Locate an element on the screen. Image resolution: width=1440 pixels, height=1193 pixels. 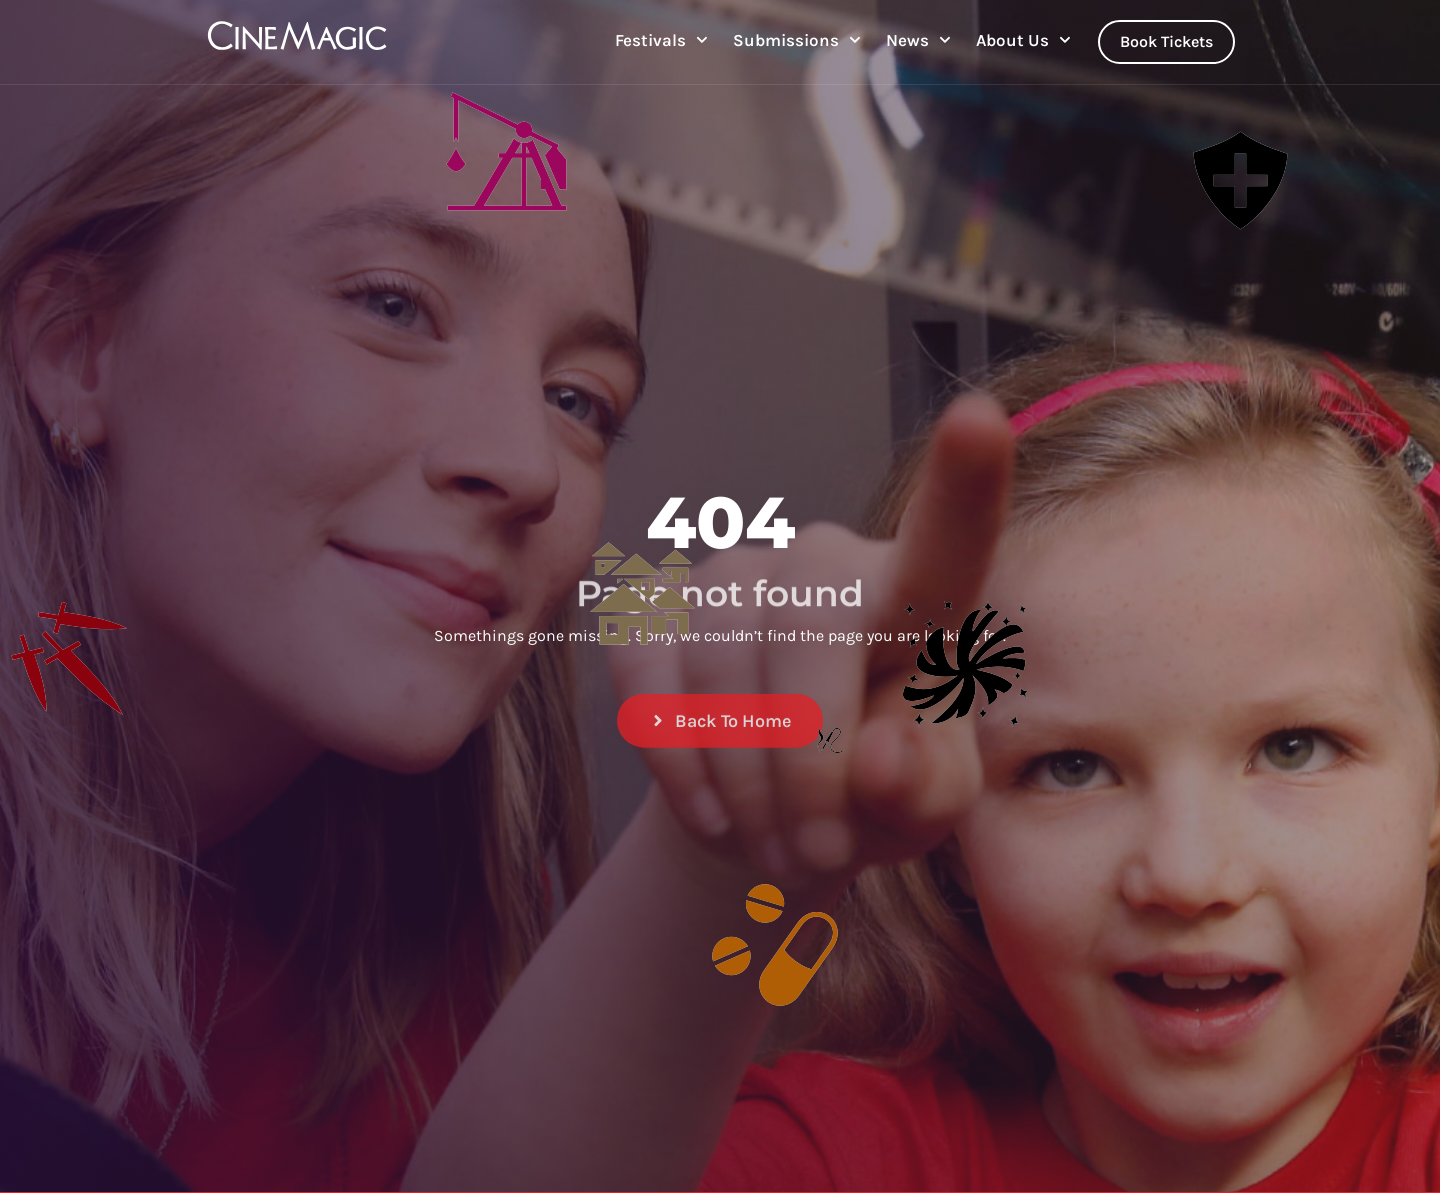
access soldering or electronics tools is located at coordinates (830, 741).